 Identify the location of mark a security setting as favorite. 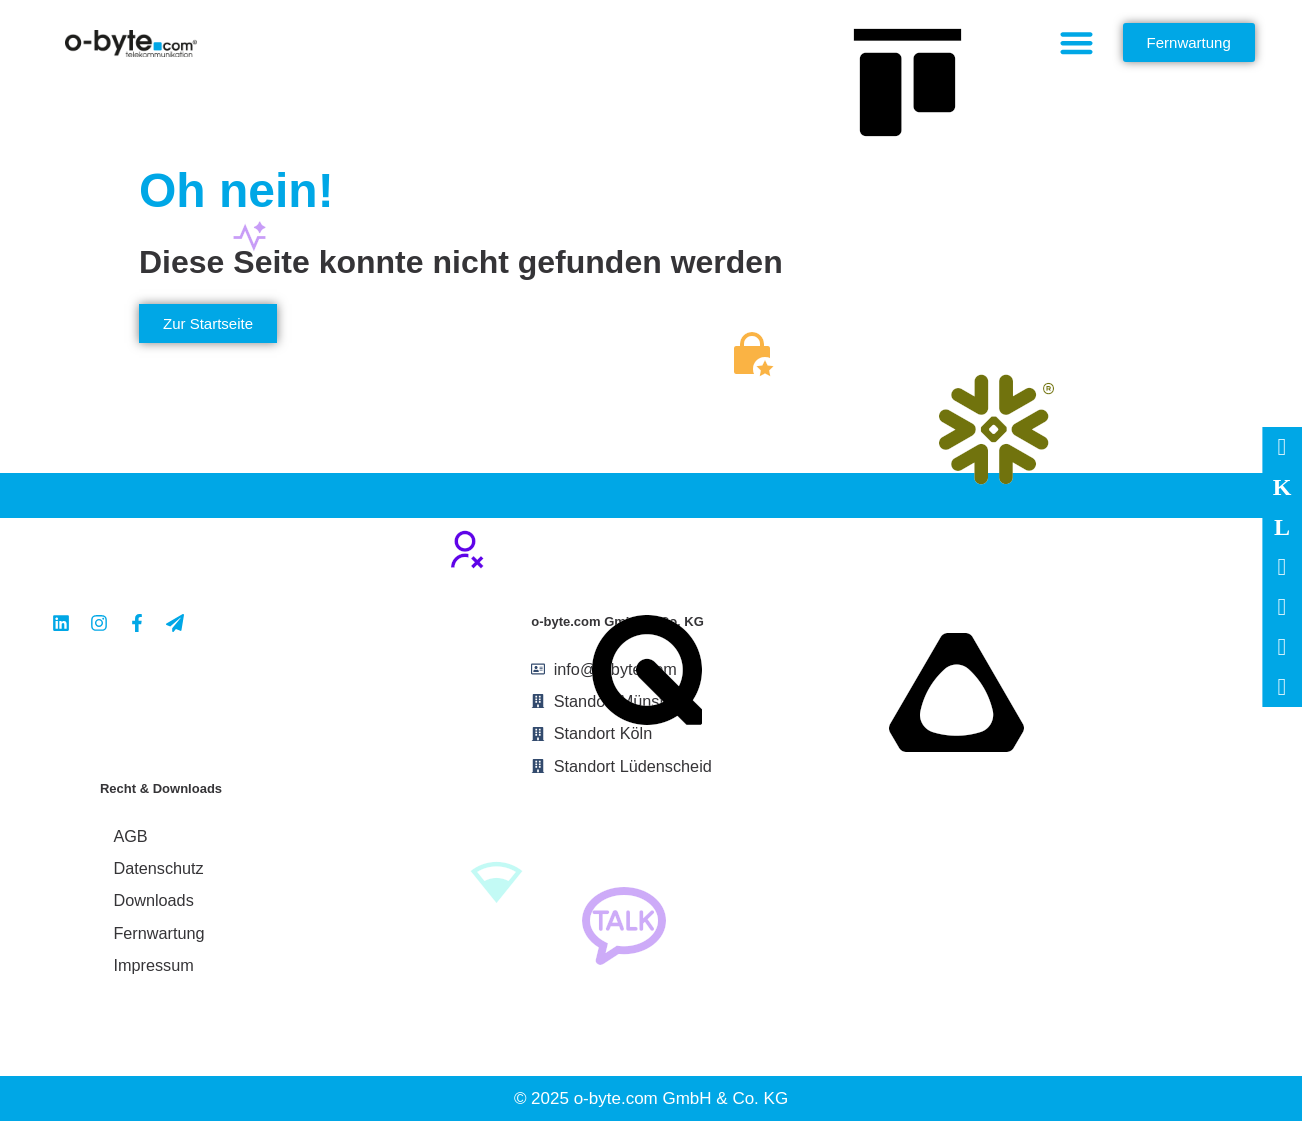
(752, 354).